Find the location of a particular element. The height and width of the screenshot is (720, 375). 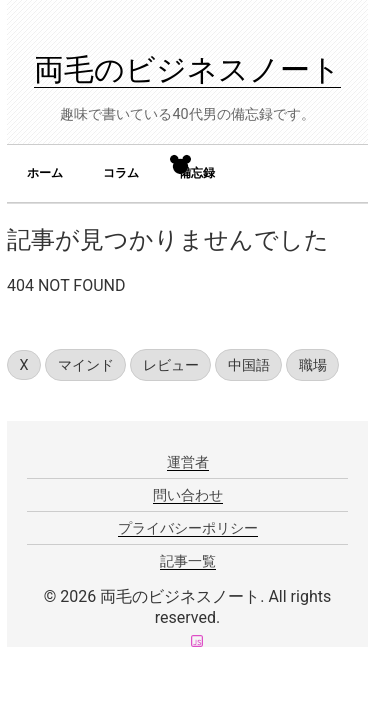

access Disney content or services is located at coordinates (180, 164).